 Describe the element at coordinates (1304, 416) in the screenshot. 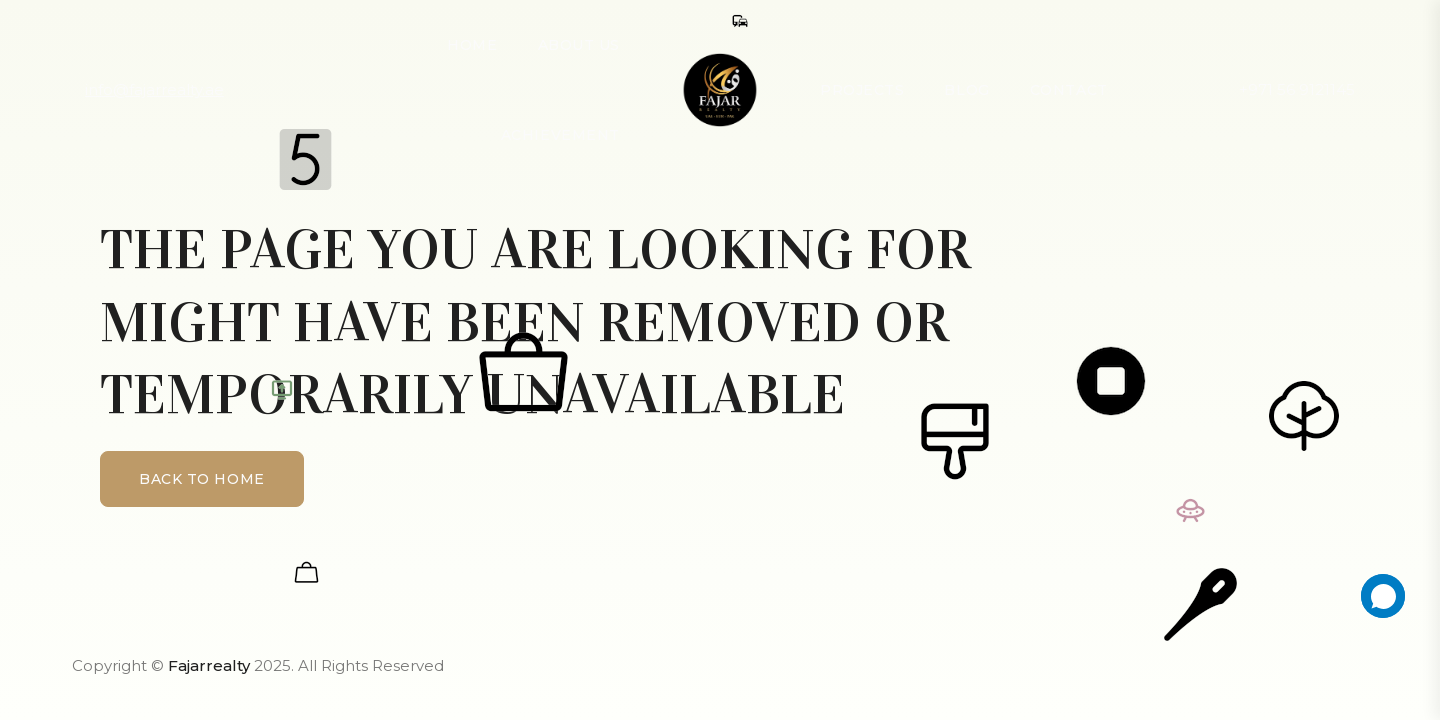

I see `view parks or nature areas nearby` at that location.